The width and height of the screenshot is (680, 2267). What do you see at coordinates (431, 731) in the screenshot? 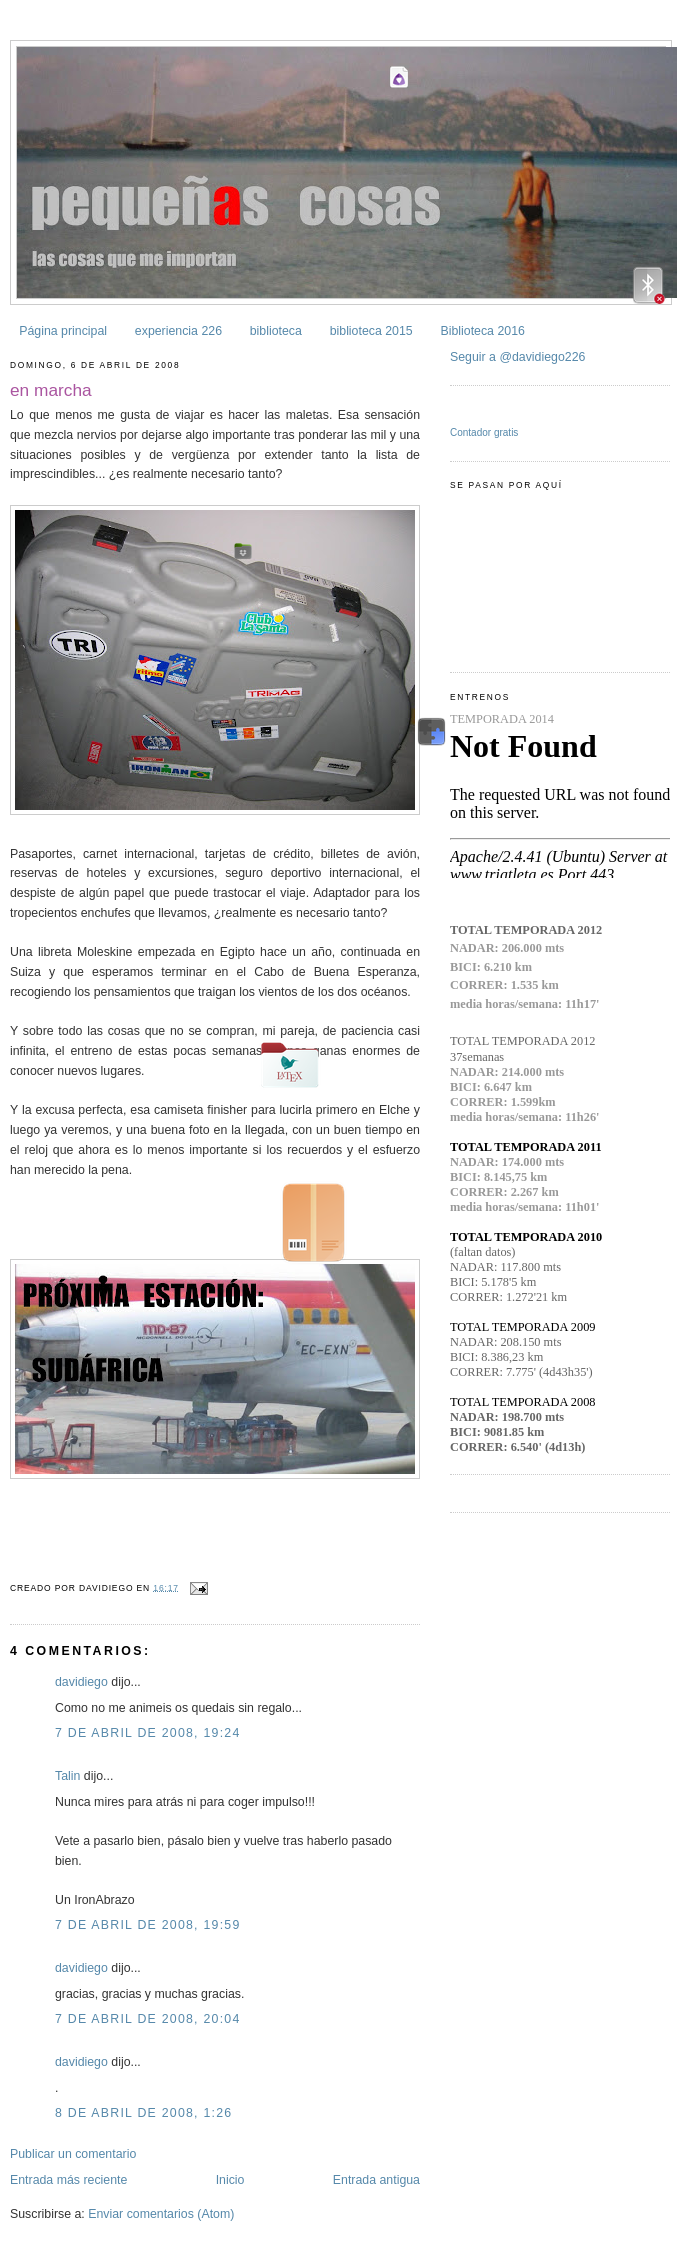
I see `manage bluetooth plugins or extensions` at bounding box center [431, 731].